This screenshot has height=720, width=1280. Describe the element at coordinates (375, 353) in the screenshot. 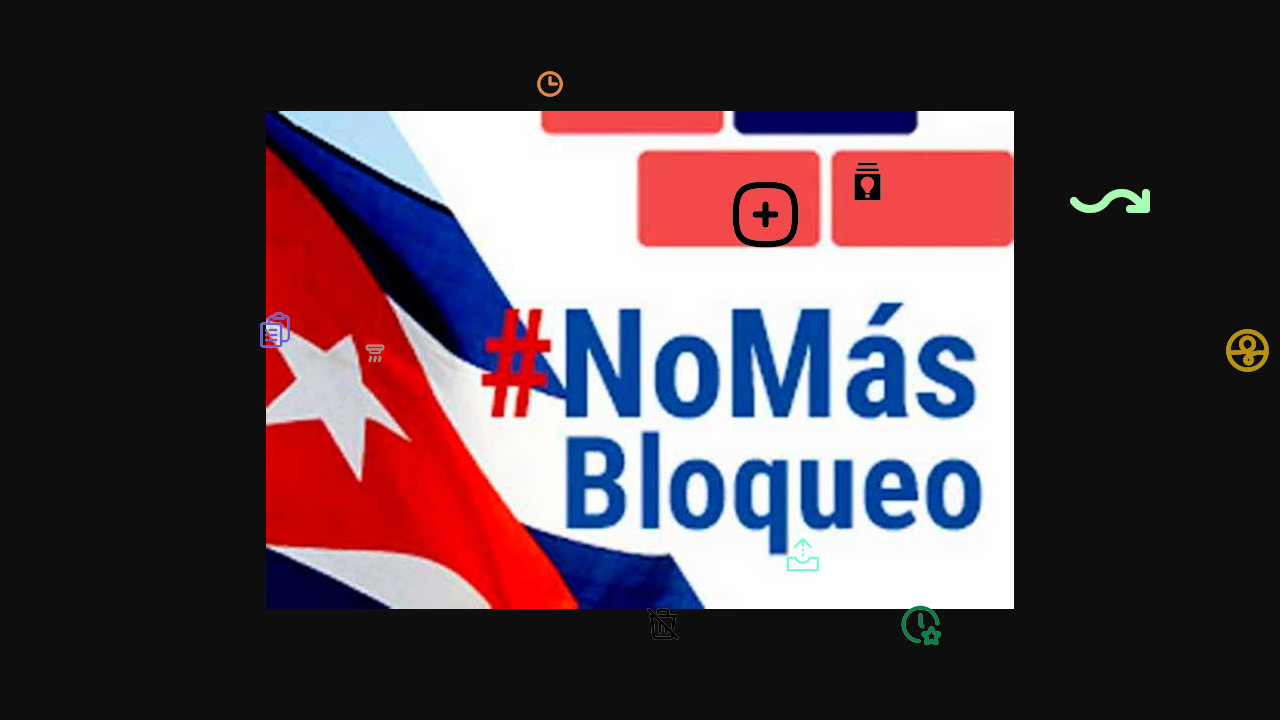

I see `smoke detector alert or status indicator` at that location.